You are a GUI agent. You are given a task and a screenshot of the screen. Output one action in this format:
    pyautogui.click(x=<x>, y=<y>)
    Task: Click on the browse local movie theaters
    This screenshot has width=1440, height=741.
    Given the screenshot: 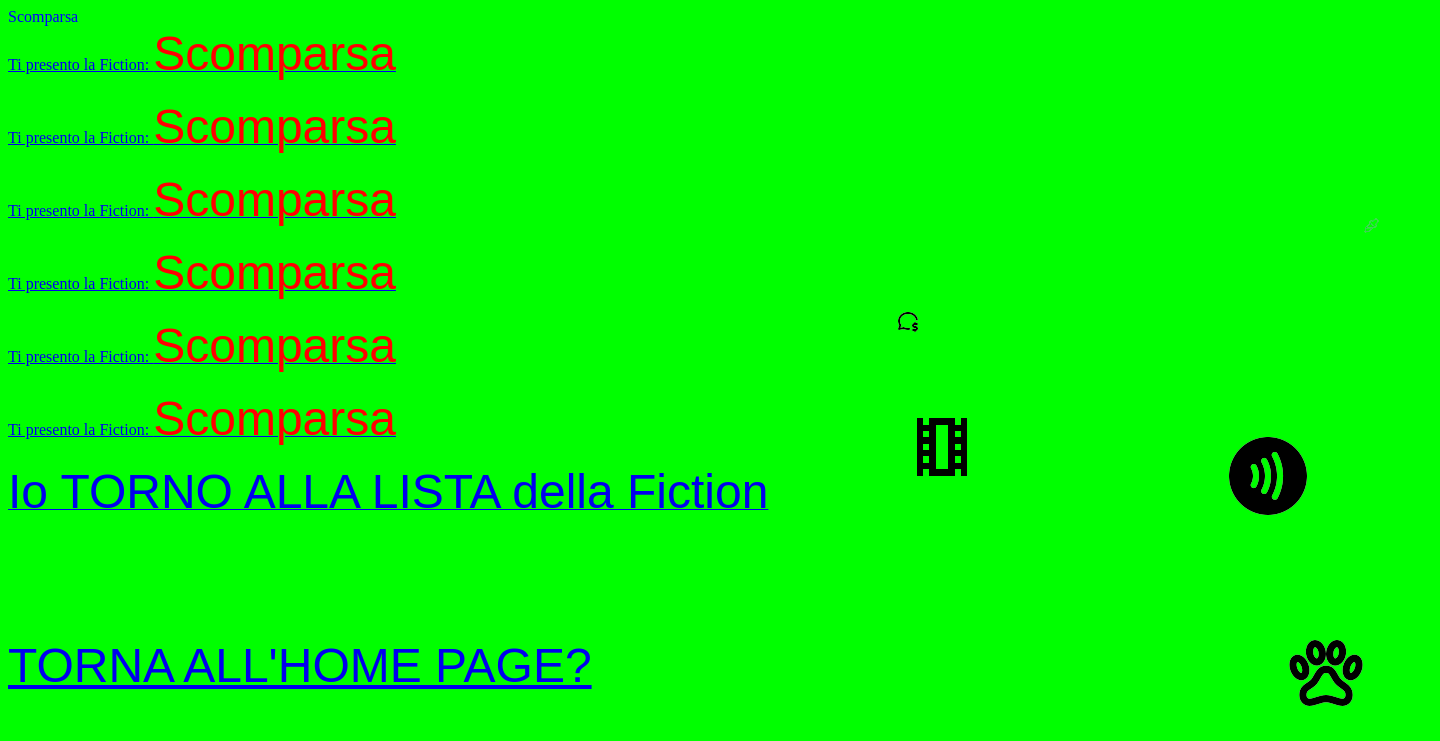 What is the action you would take?
    pyautogui.click(x=942, y=447)
    